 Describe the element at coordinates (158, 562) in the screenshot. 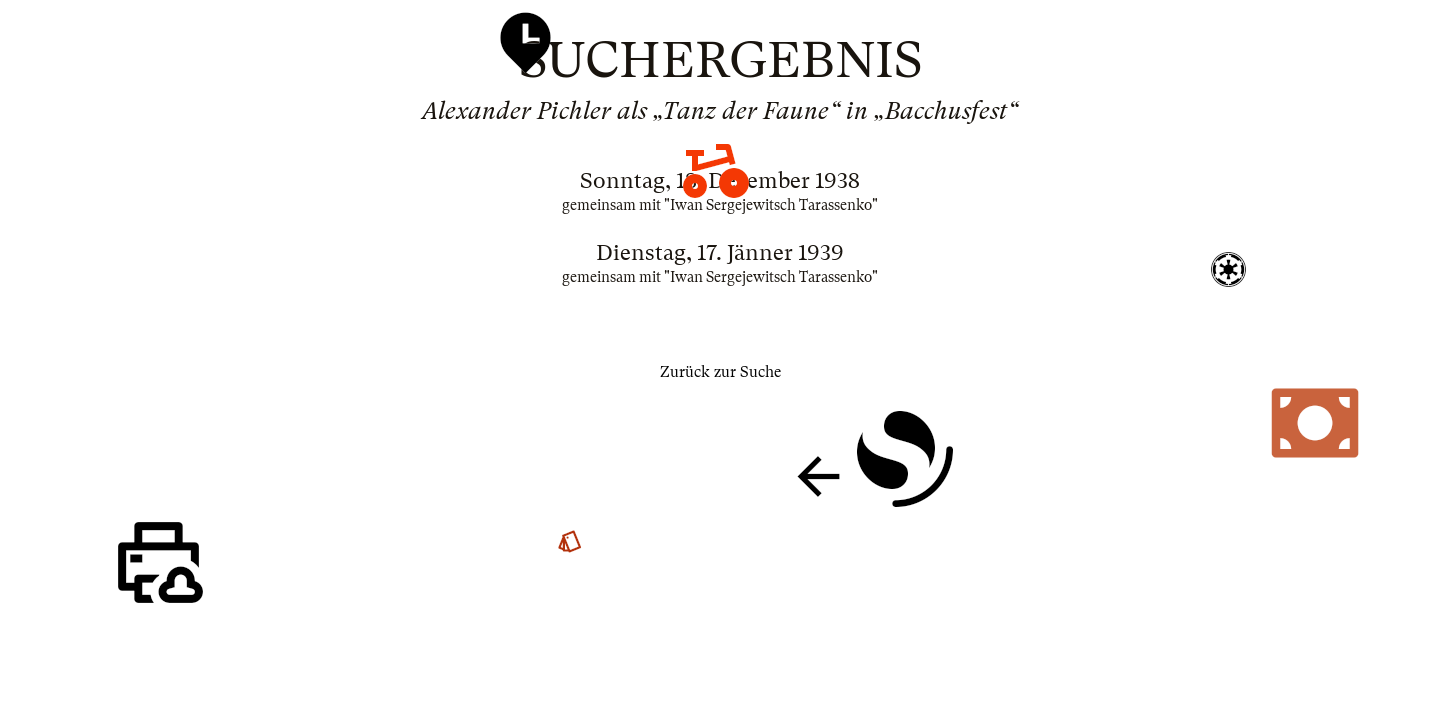

I see `connect printer to cloud storage` at that location.